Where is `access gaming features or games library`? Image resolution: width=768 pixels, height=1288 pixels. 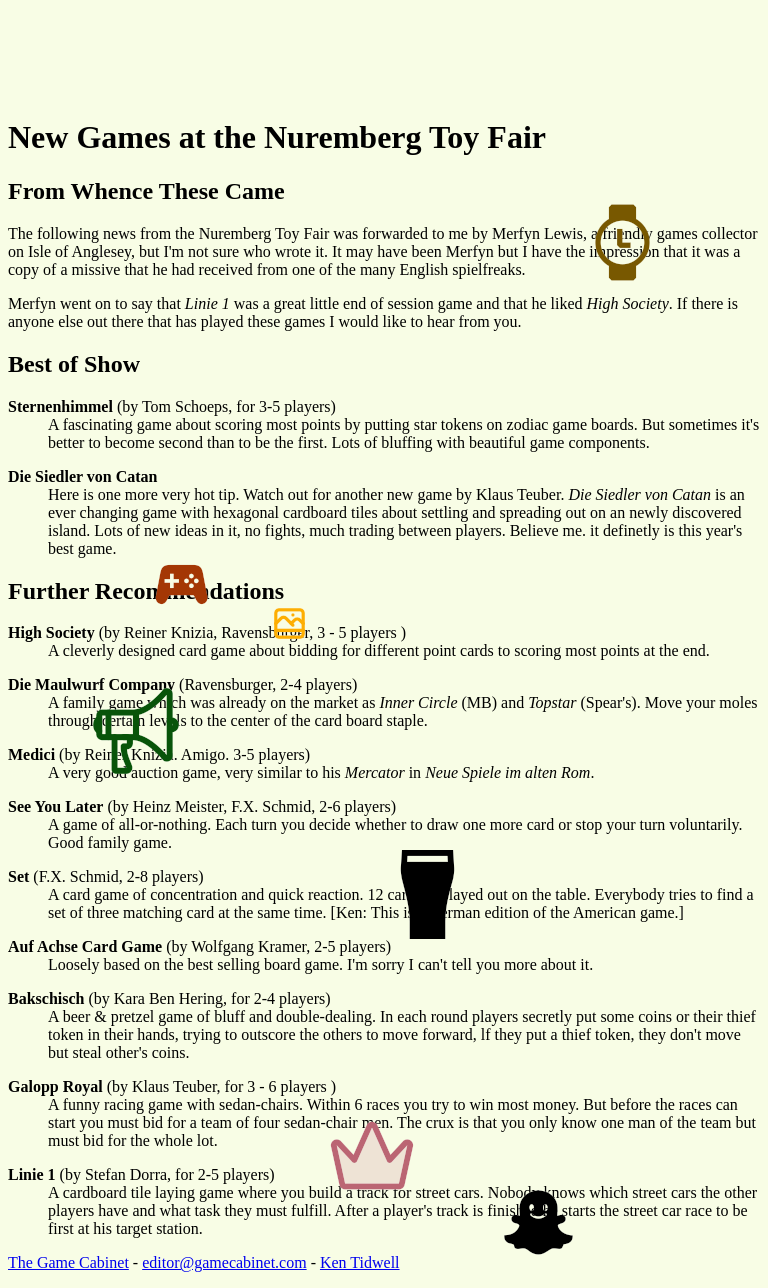
access gaming features or games library is located at coordinates (182, 584).